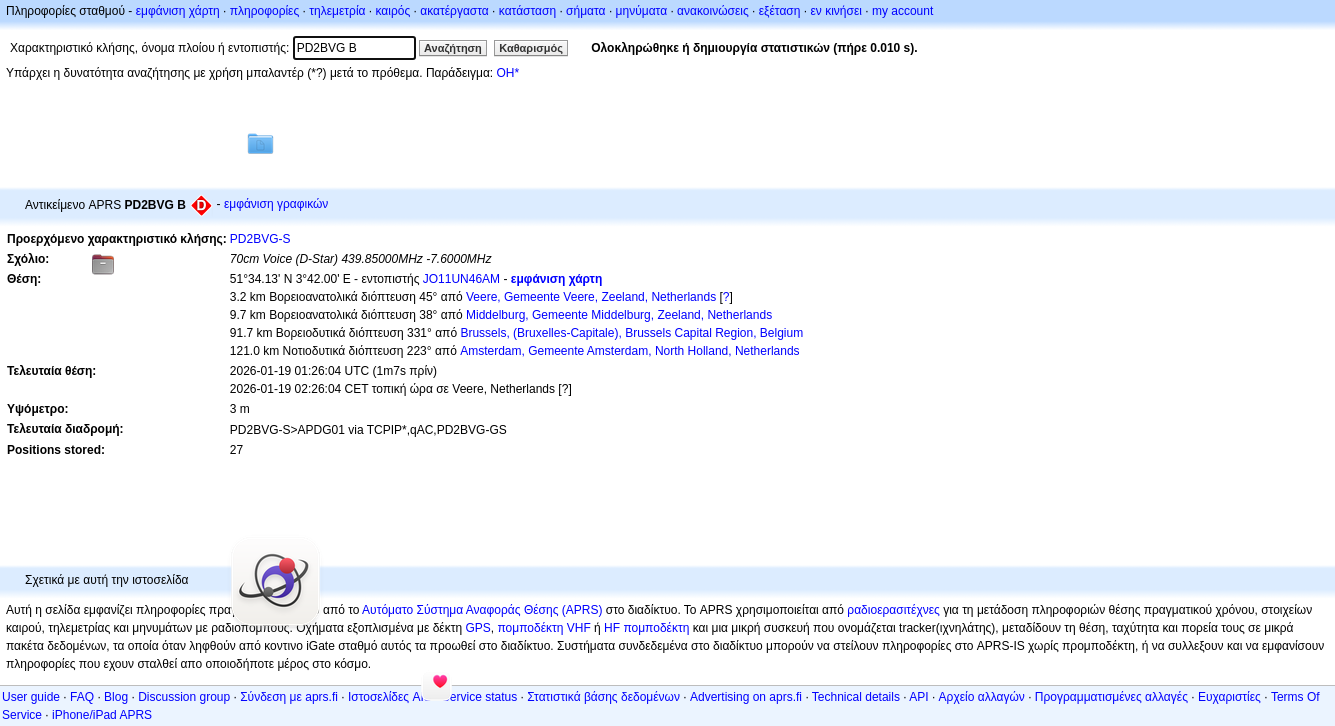  Describe the element at coordinates (436, 685) in the screenshot. I see `open the Health app to view fitness and wellness data` at that location.